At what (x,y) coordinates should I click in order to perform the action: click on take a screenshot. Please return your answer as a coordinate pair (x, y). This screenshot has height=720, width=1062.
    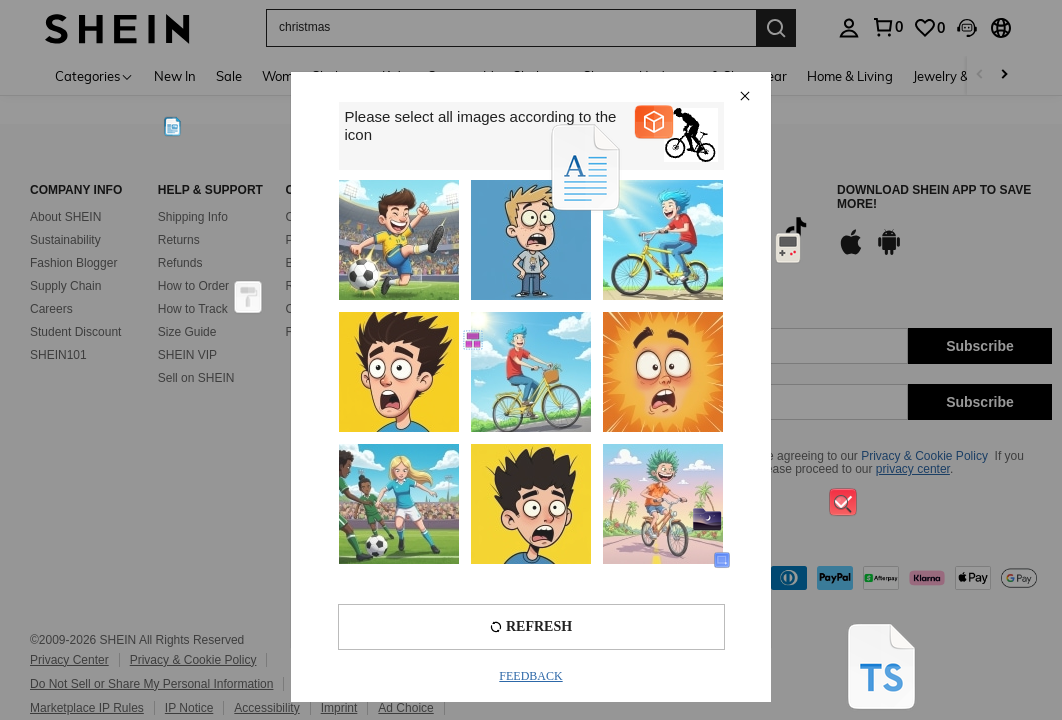
    Looking at the image, I should click on (722, 560).